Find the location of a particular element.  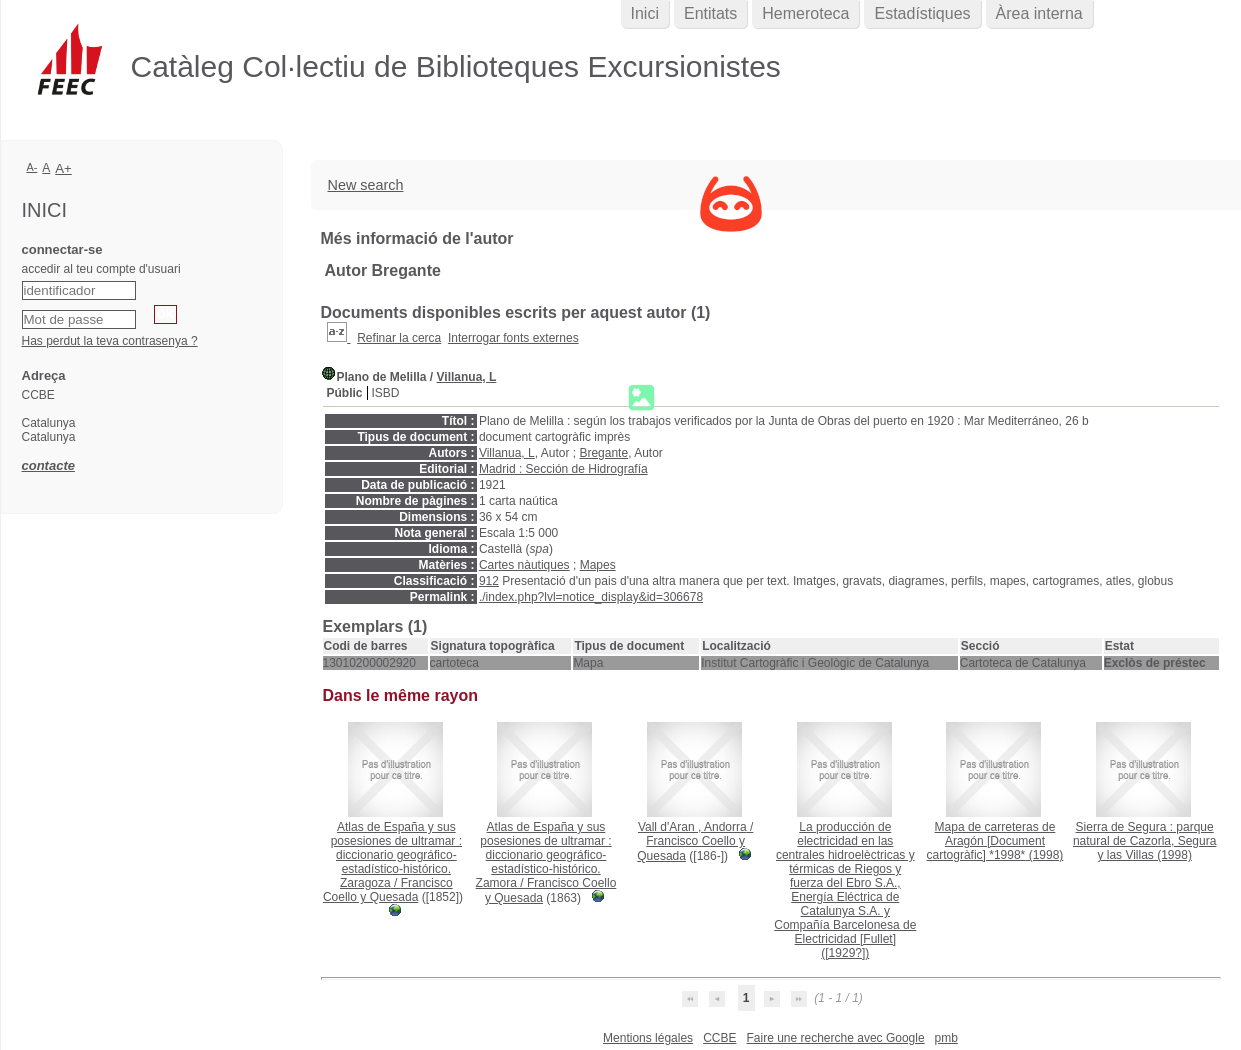

add or upload an image is located at coordinates (641, 397).